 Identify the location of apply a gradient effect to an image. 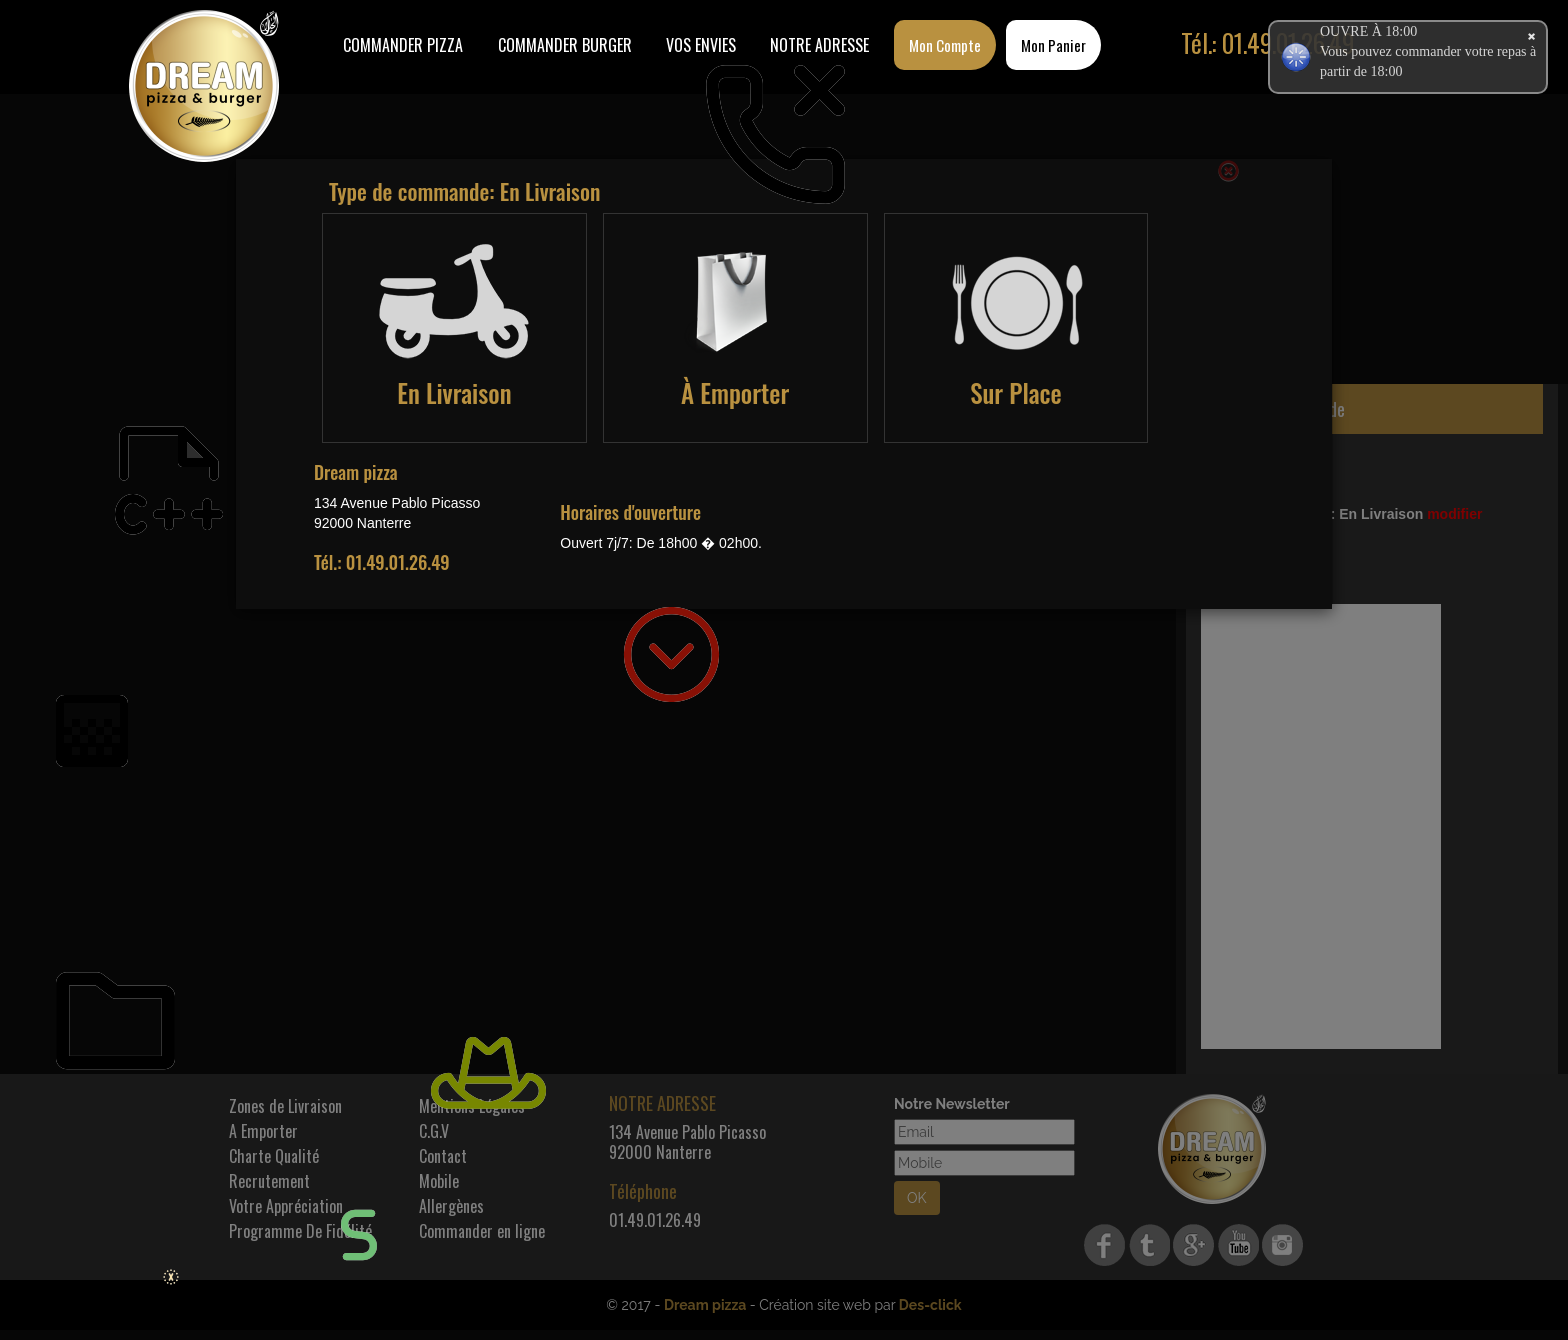
(92, 731).